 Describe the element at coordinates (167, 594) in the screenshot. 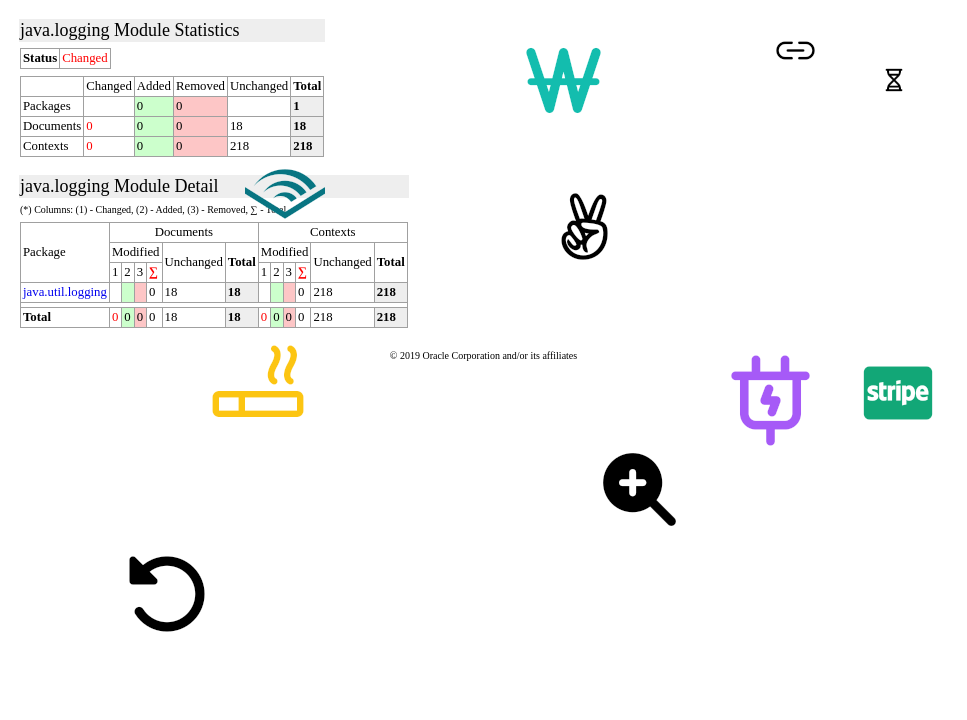

I see `undo last action` at that location.